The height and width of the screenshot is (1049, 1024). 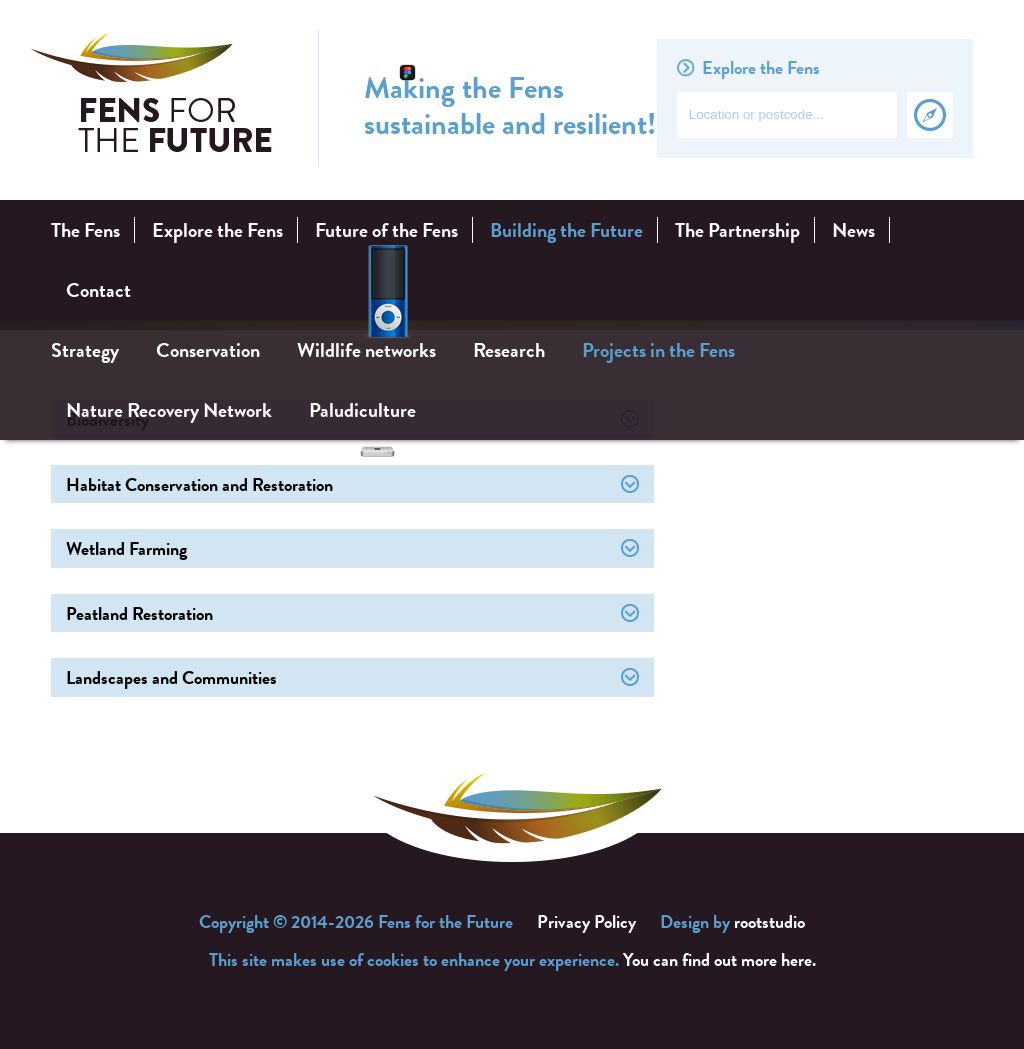 I want to click on open figma design application, so click(x=407, y=72).